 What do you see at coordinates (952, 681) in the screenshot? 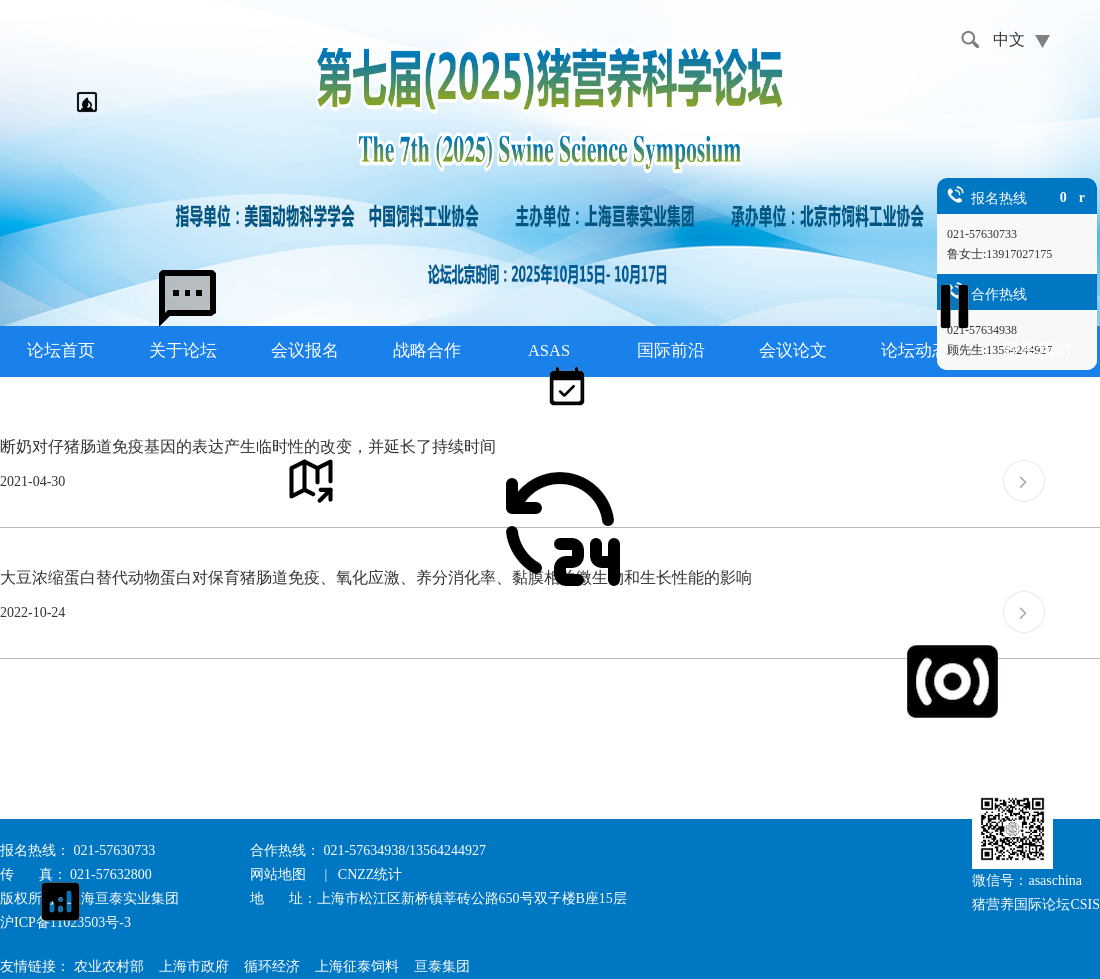
I see `enable surround sound audio output` at bounding box center [952, 681].